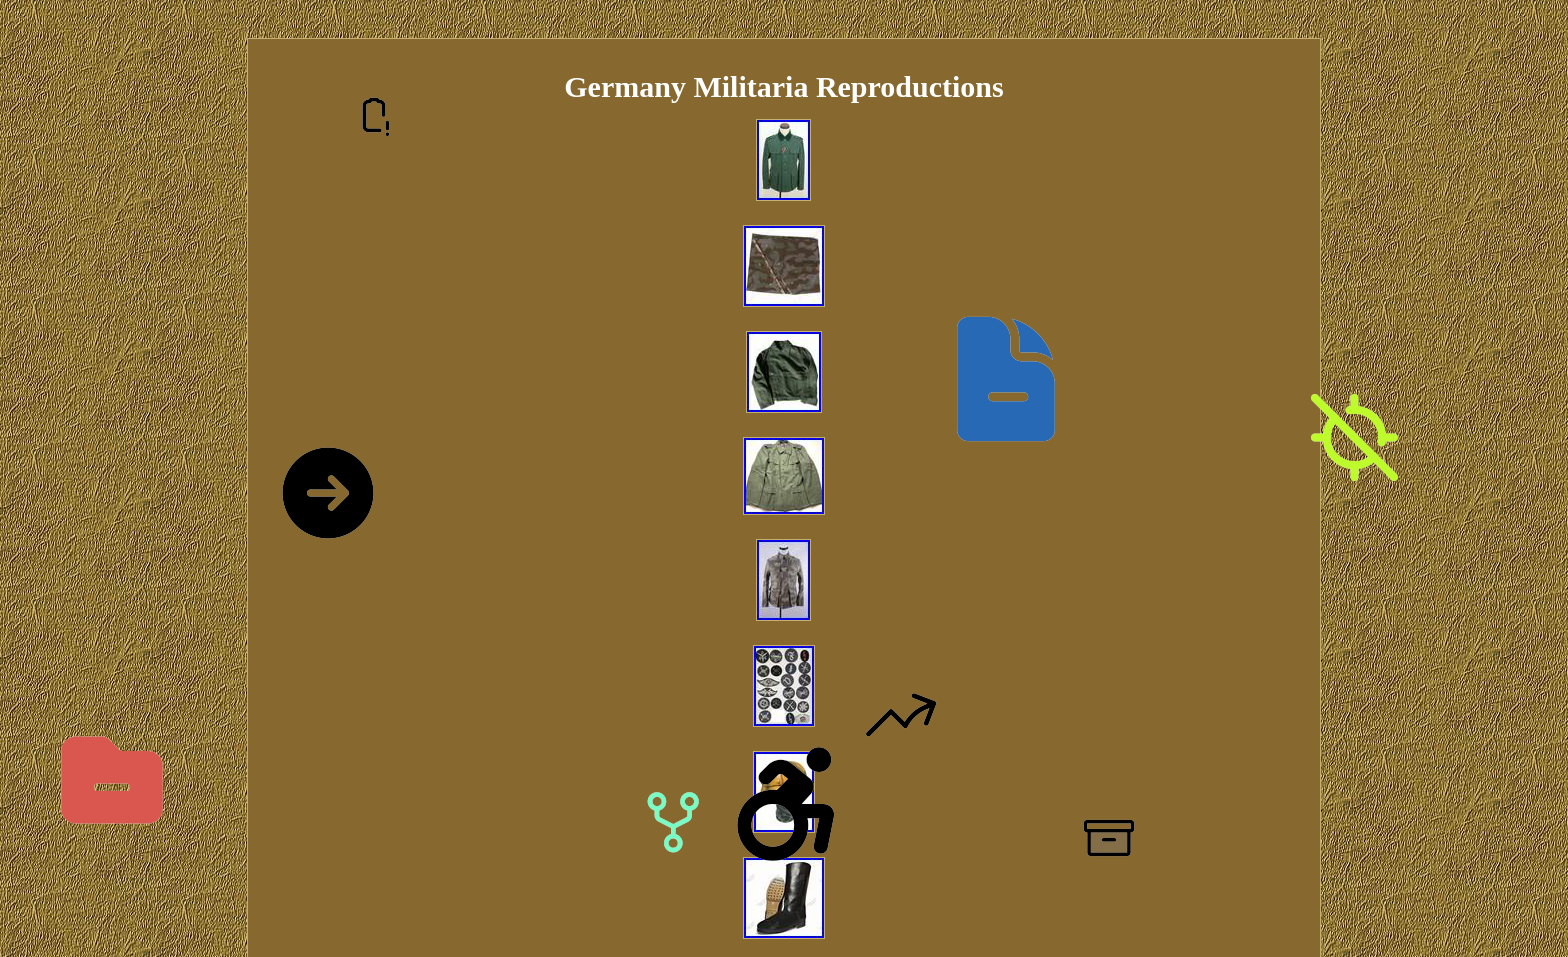  I want to click on archive selected items, so click(1109, 838).